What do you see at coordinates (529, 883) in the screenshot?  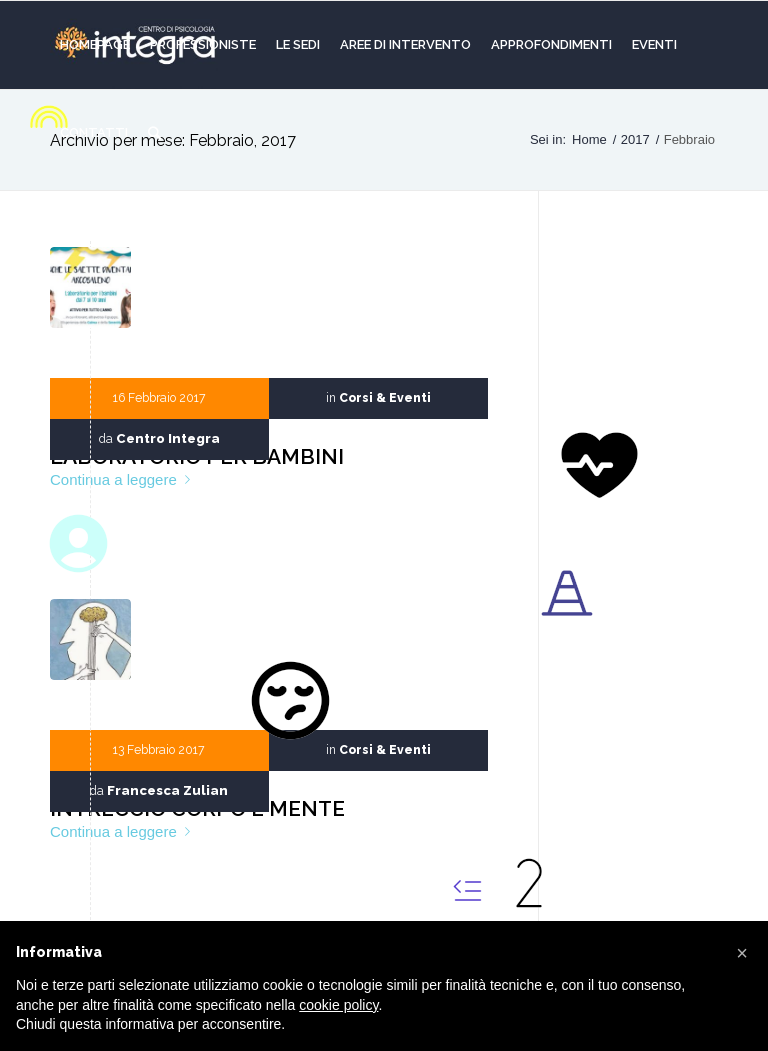 I see `indicates step two in a multi-step process` at bounding box center [529, 883].